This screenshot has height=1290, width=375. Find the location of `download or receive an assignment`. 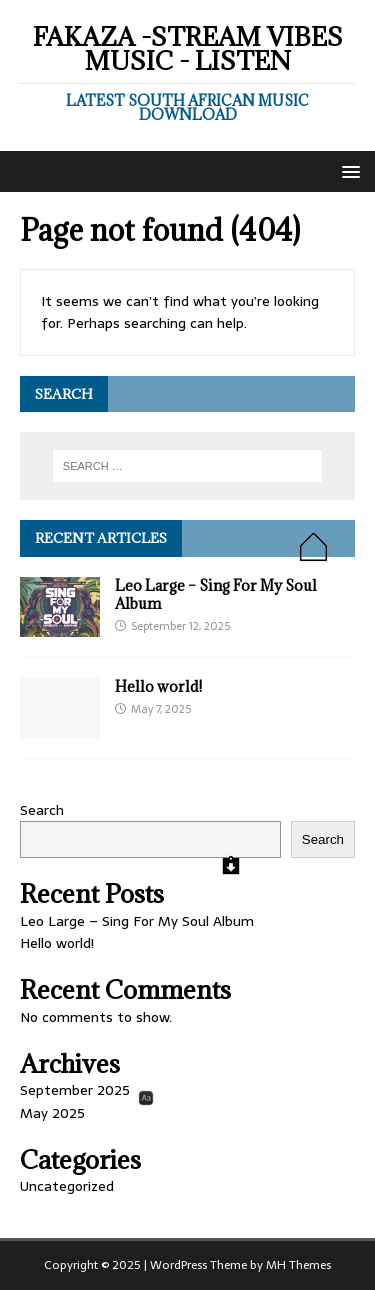

download or receive an assignment is located at coordinates (231, 866).